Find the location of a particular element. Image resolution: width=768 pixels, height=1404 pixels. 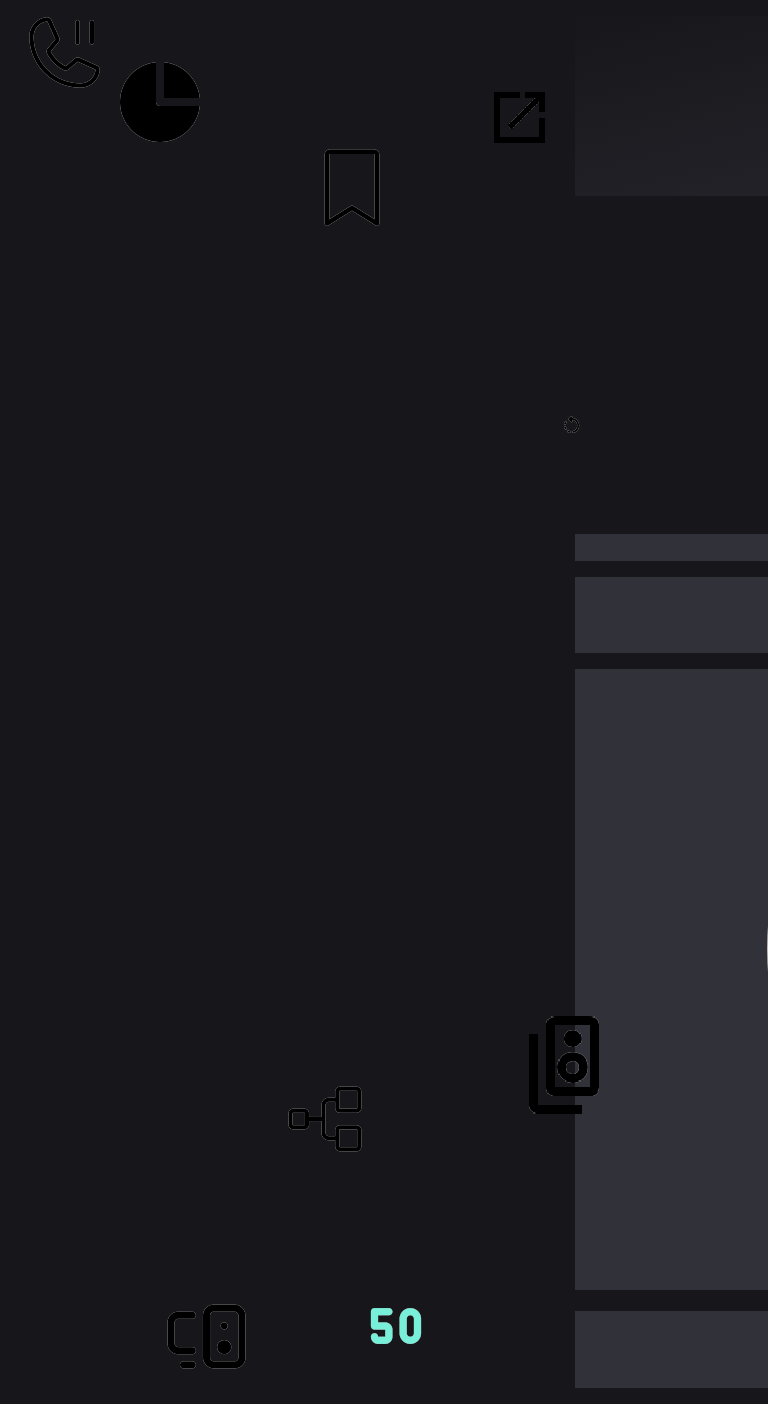

put a call on hold is located at coordinates (66, 51).